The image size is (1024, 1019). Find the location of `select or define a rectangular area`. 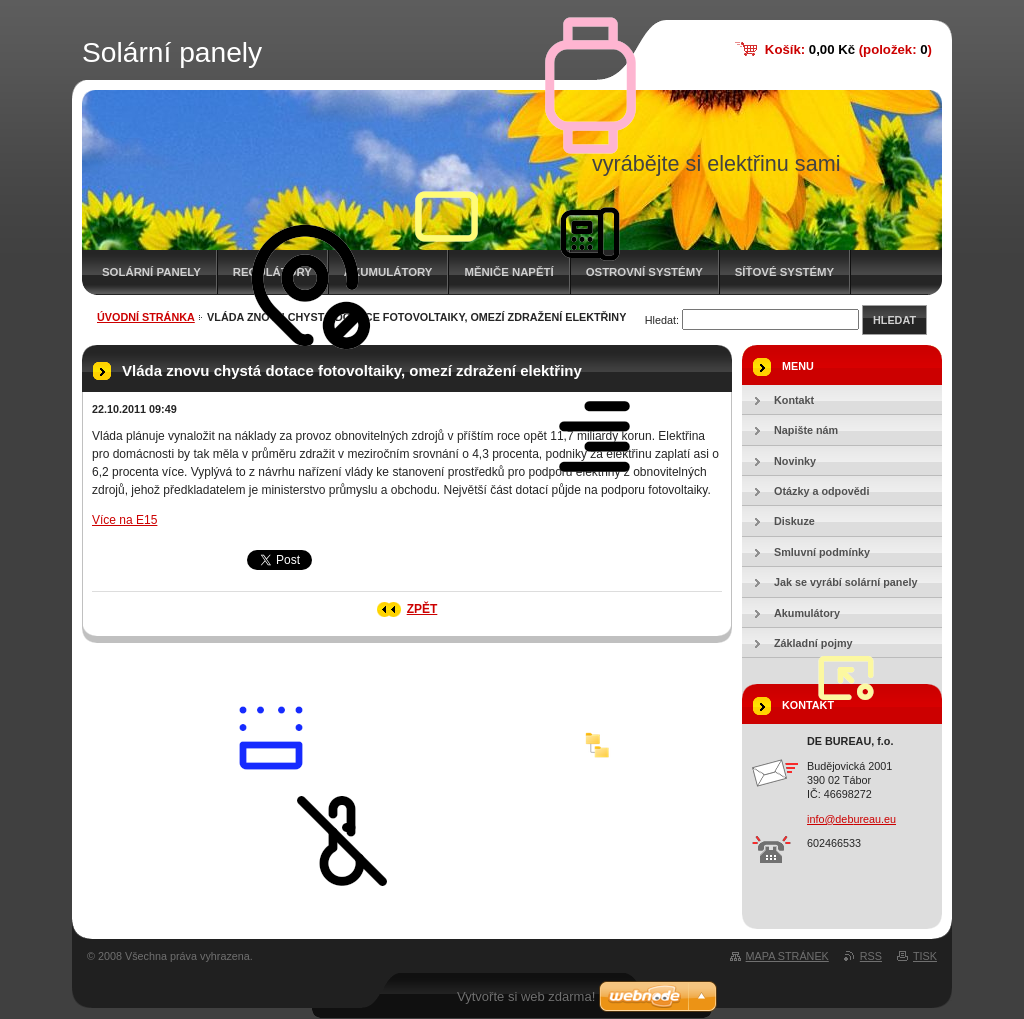

select or define a rectangular area is located at coordinates (446, 216).